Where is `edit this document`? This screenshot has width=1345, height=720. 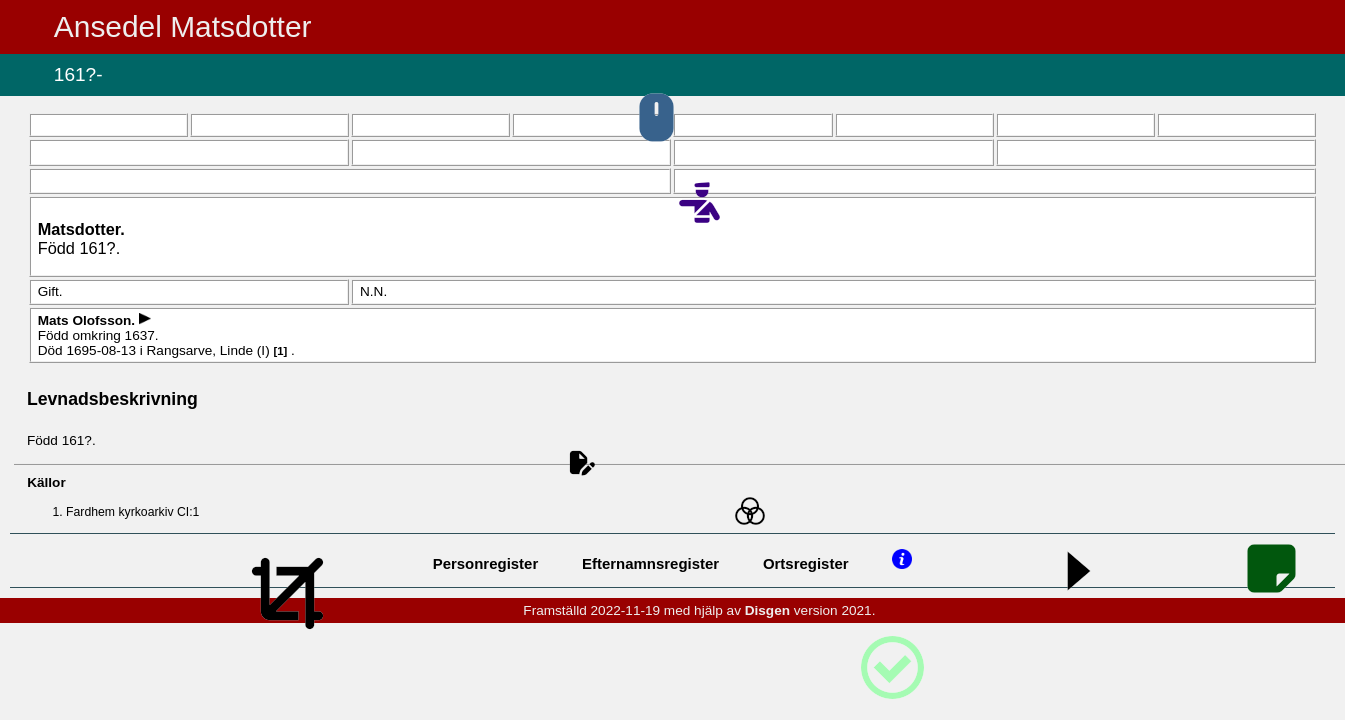
edit this document is located at coordinates (581, 462).